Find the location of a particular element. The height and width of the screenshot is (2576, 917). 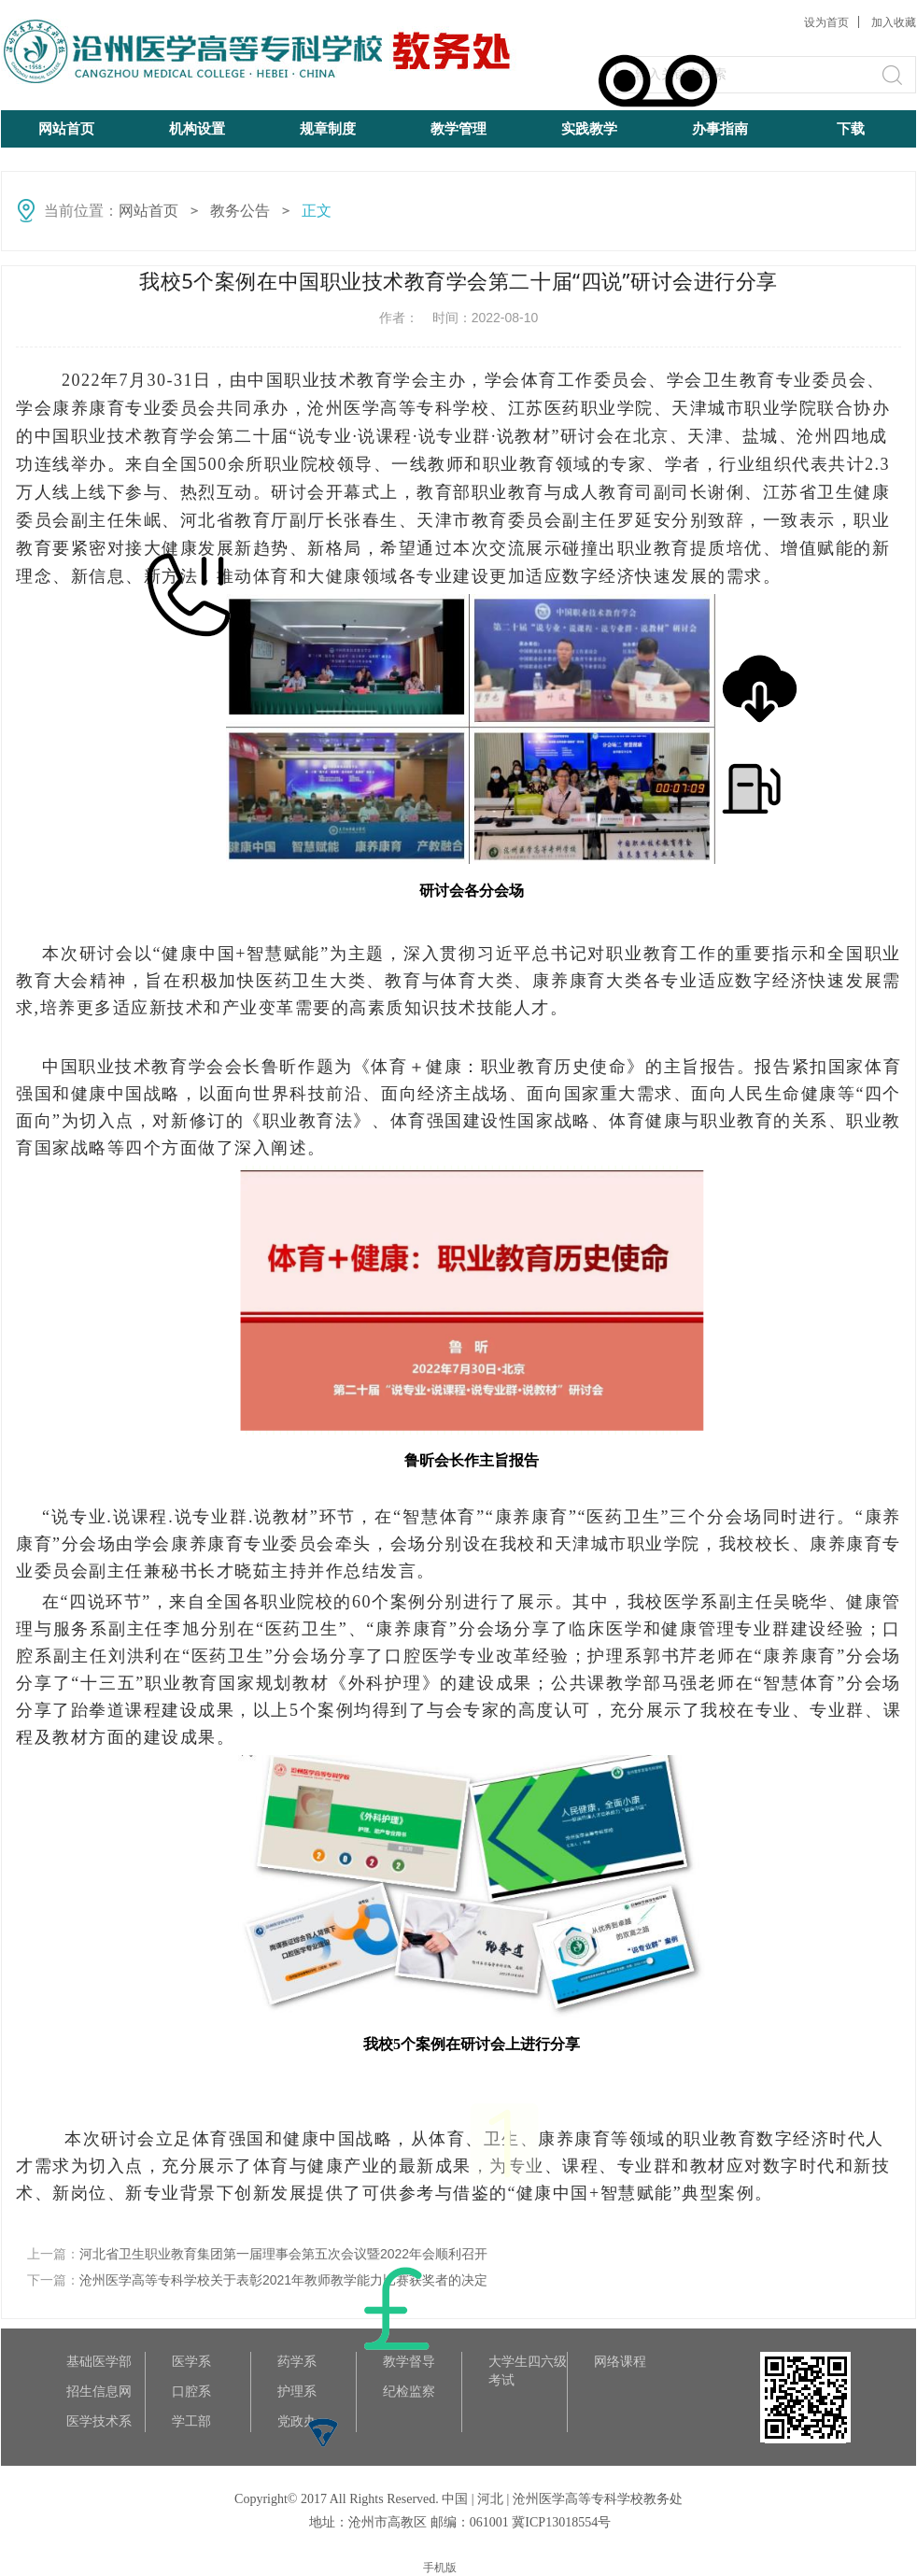

download file from cloud storage is located at coordinates (759, 688).